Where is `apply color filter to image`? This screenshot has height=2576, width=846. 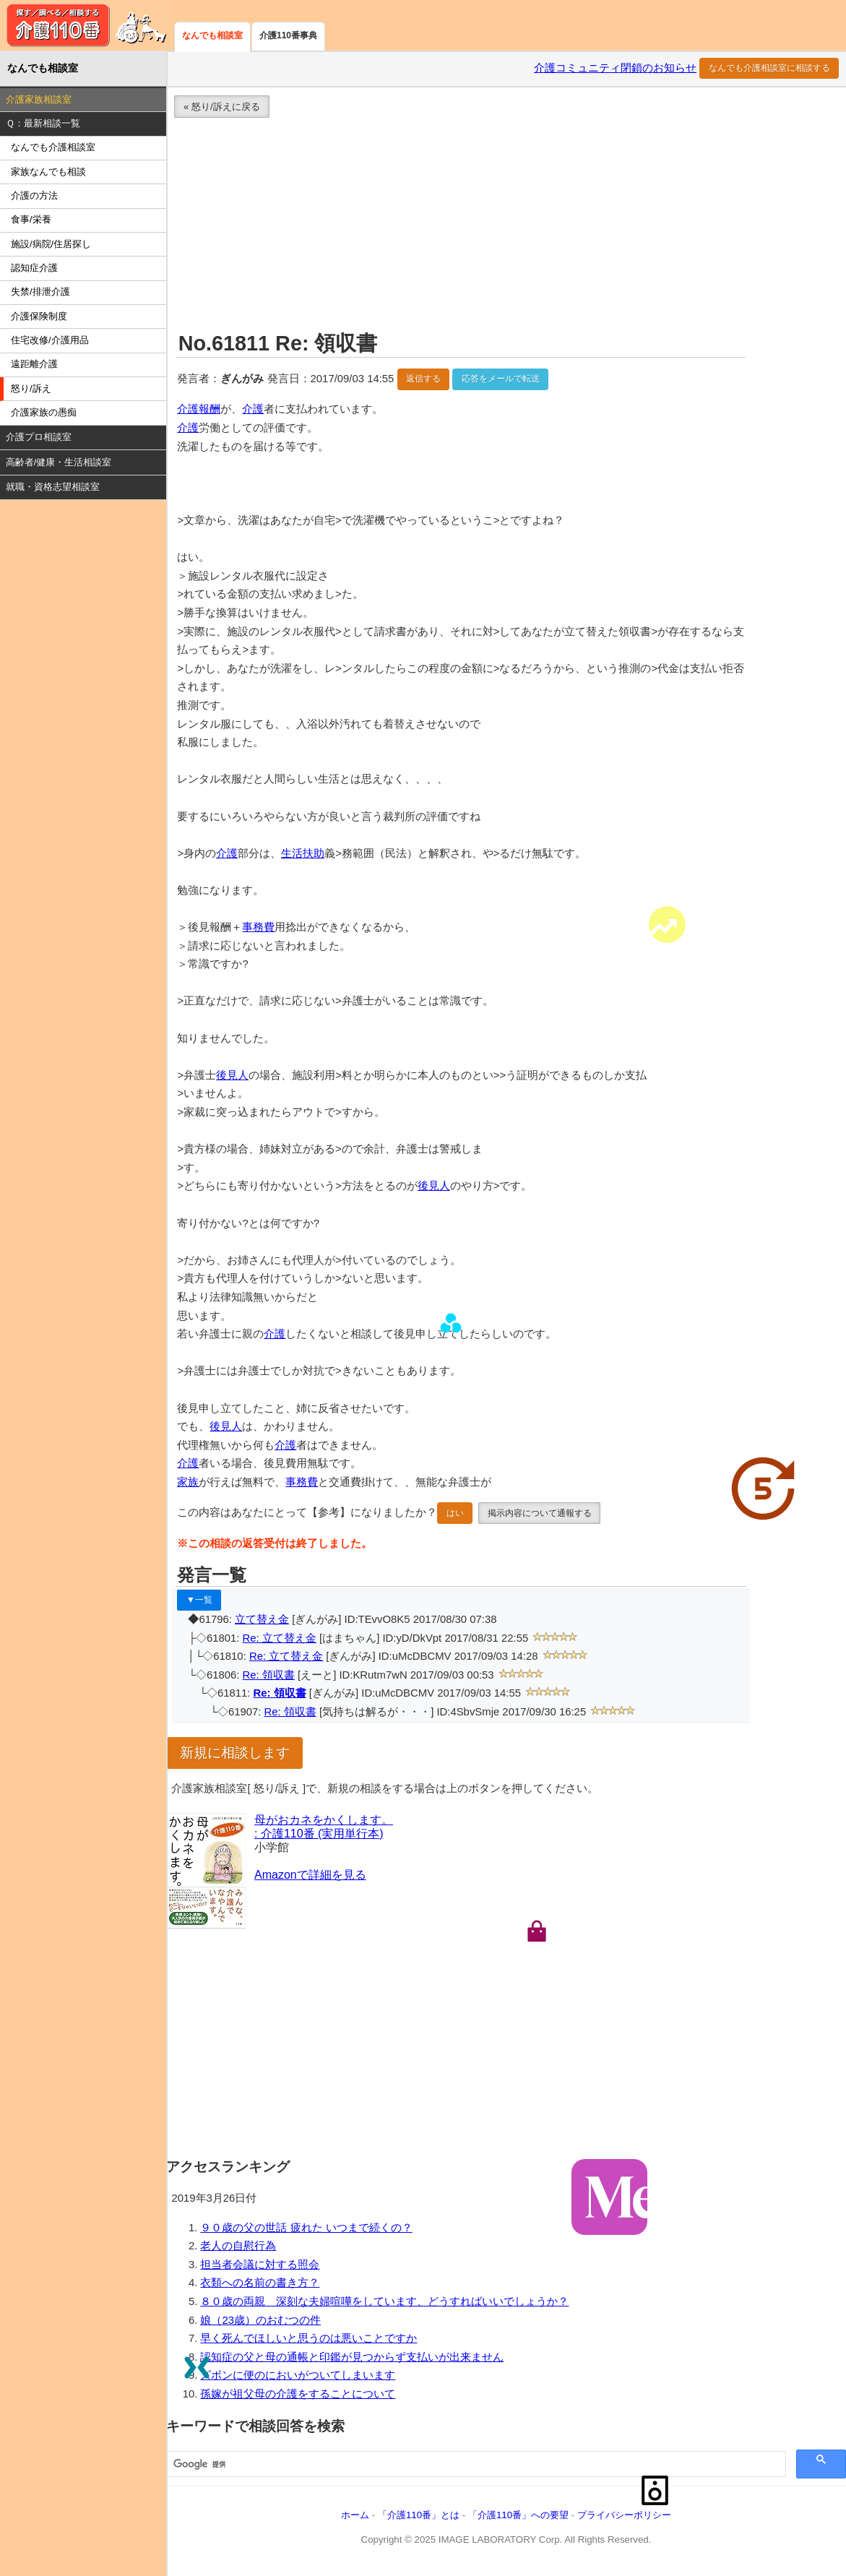
apply color filter to image is located at coordinates (451, 1324).